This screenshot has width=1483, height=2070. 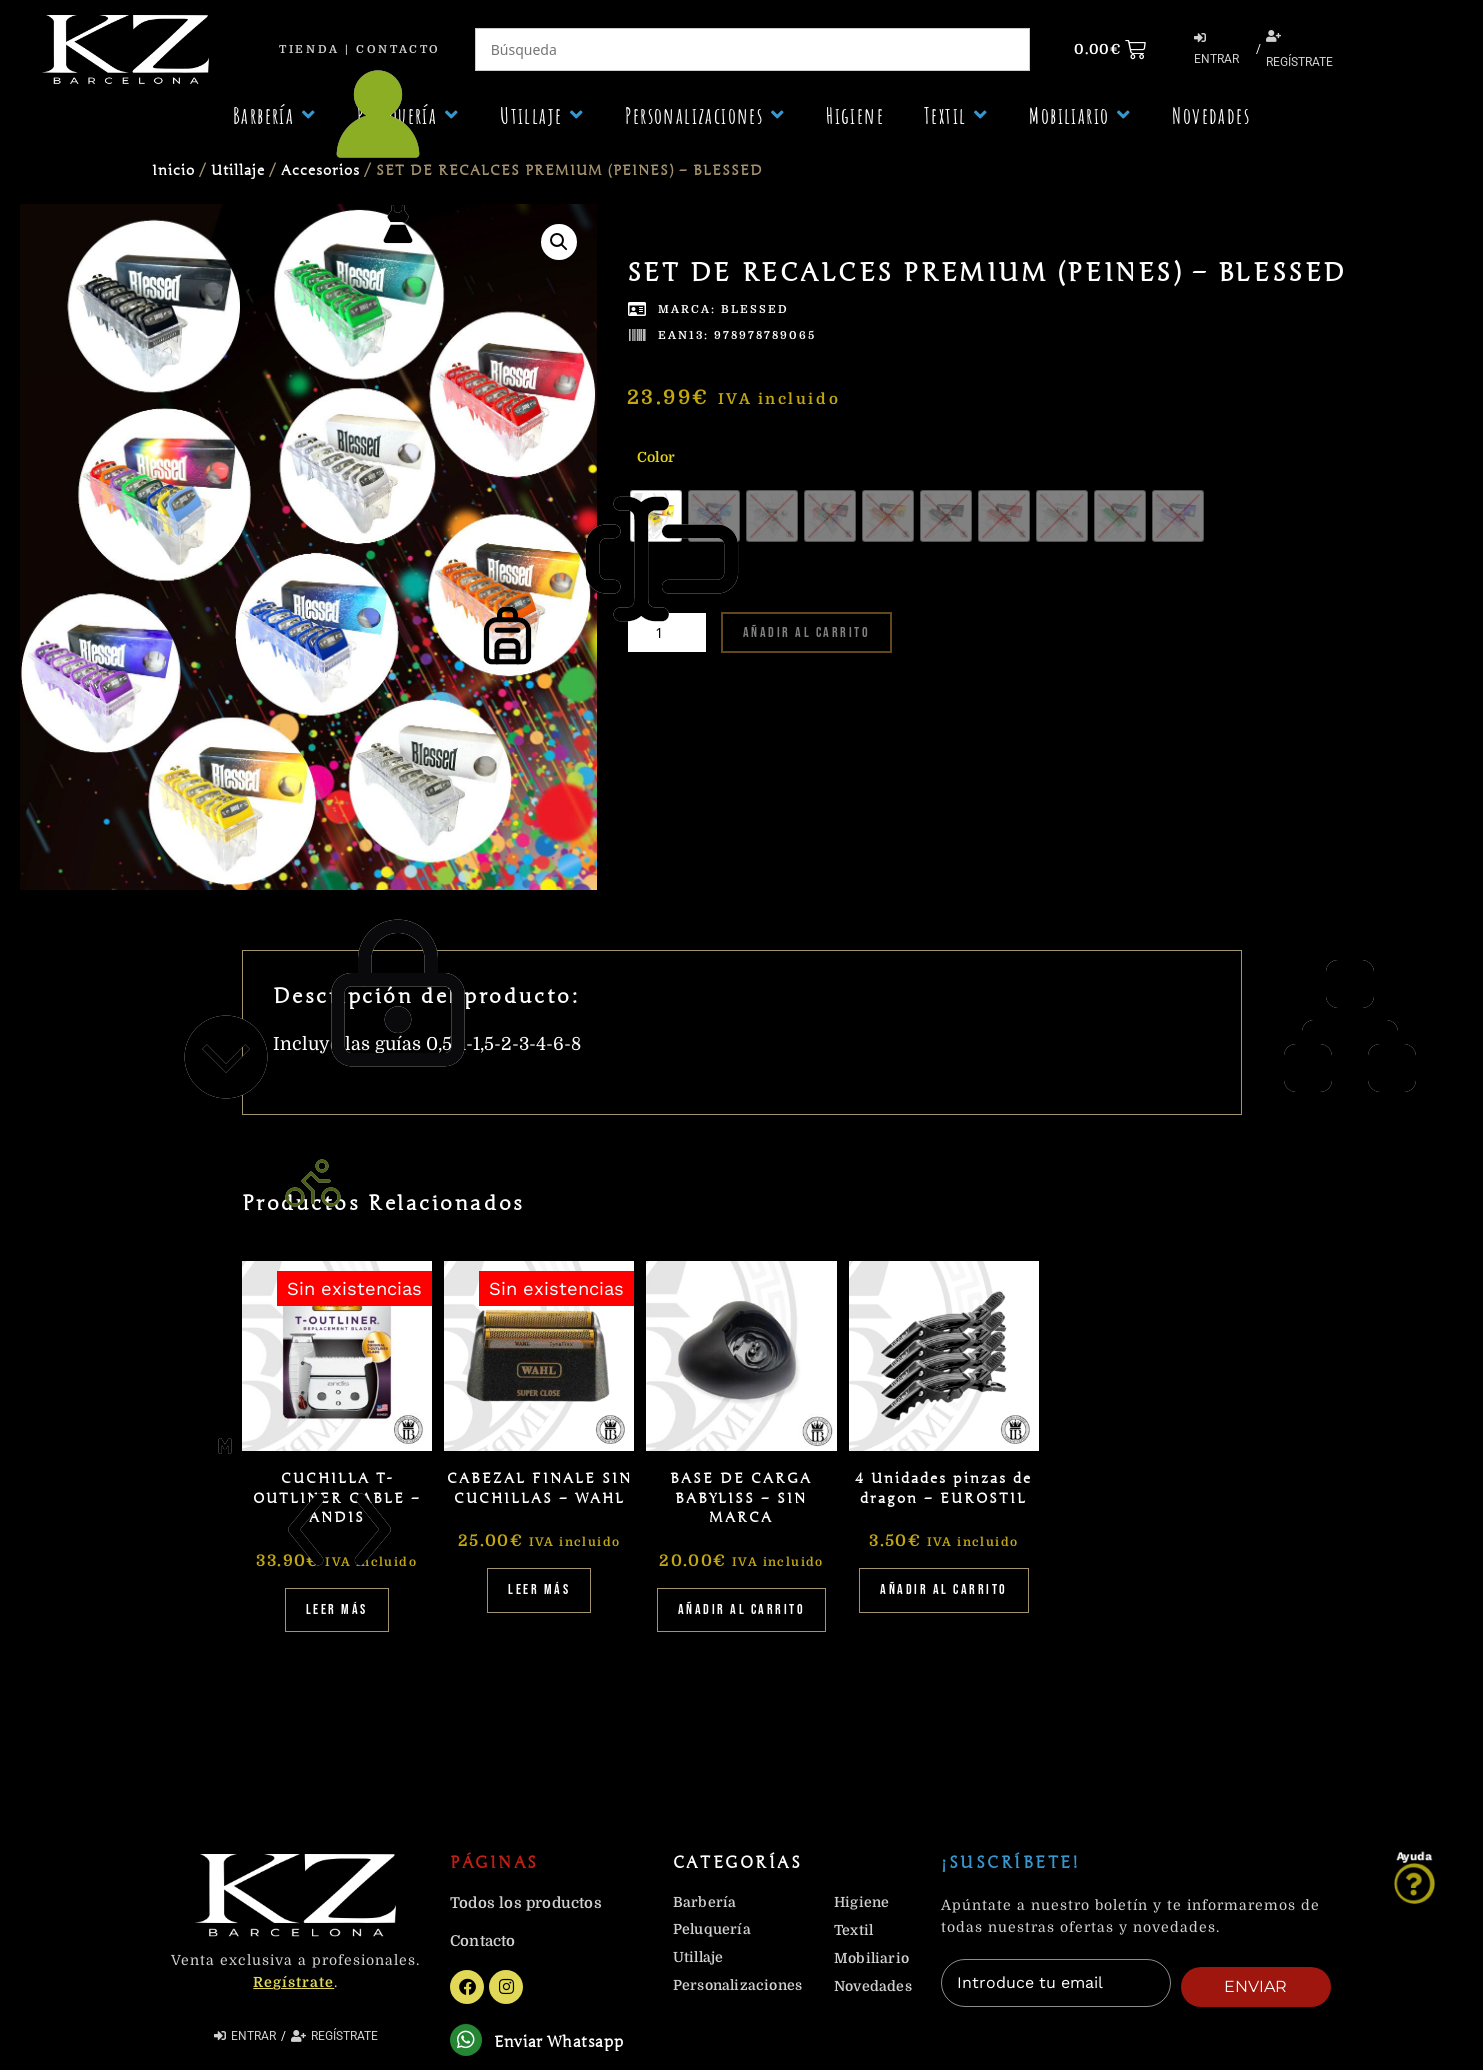 I want to click on browse women's clothing or dresses, so click(x=398, y=226).